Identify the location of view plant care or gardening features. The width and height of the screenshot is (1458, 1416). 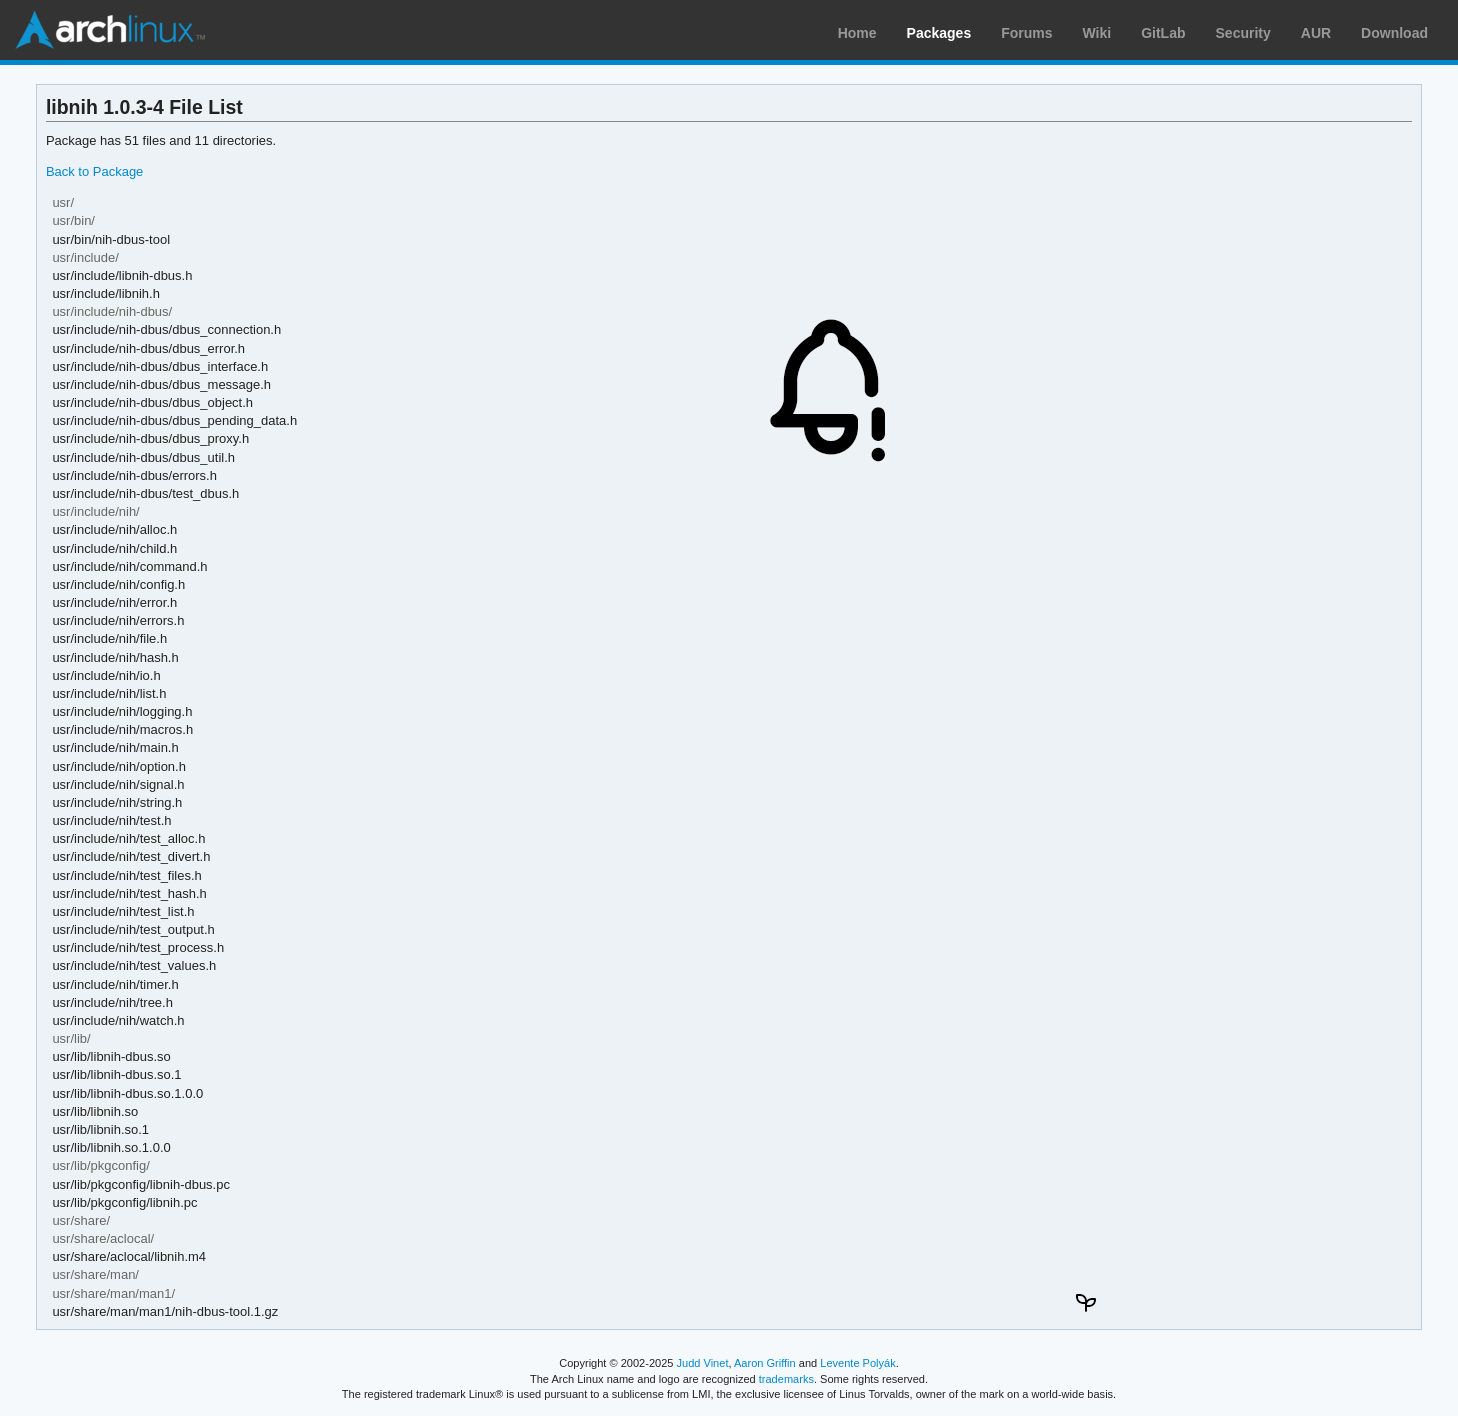
(1086, 1303).